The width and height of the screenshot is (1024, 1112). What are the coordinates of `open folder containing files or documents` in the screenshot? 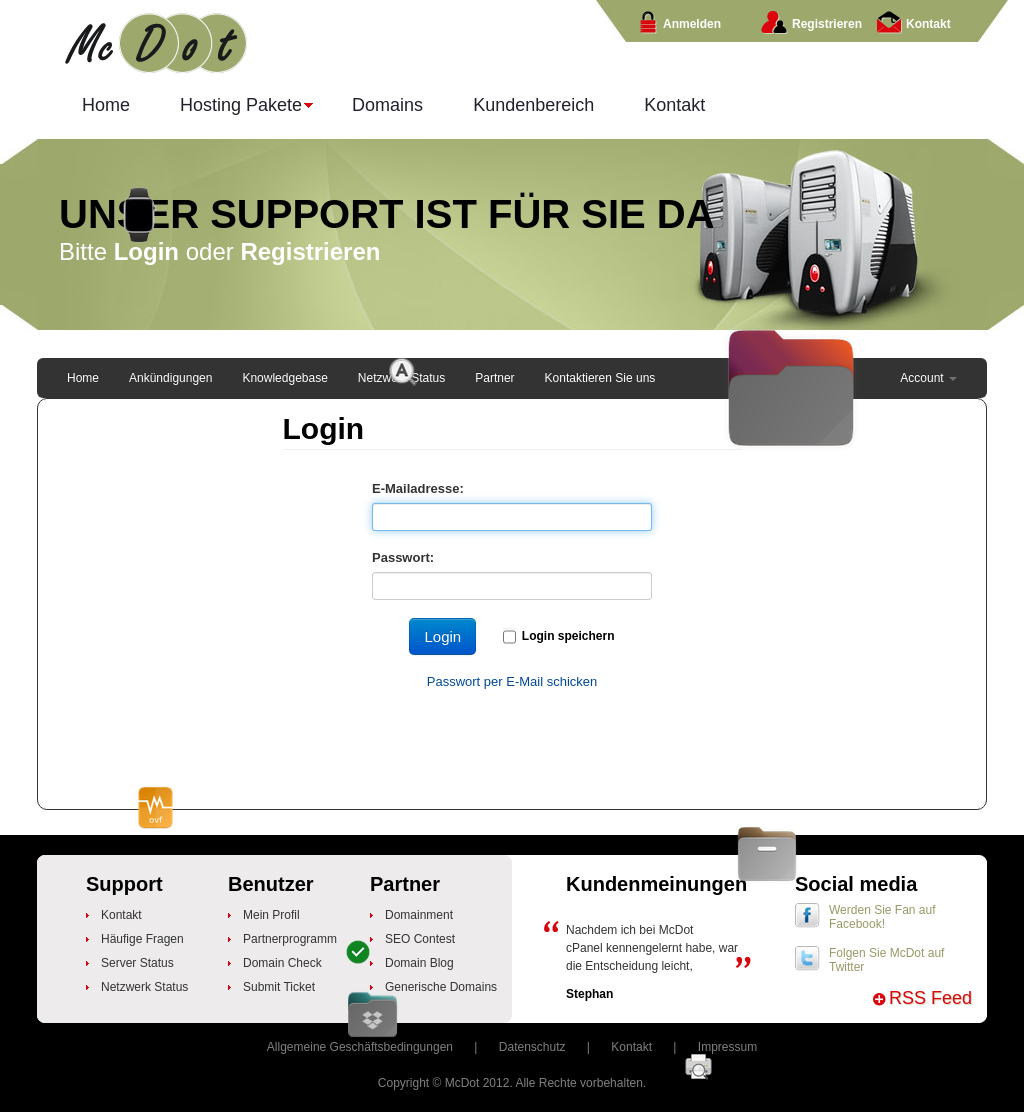 It's located at (791, 388).